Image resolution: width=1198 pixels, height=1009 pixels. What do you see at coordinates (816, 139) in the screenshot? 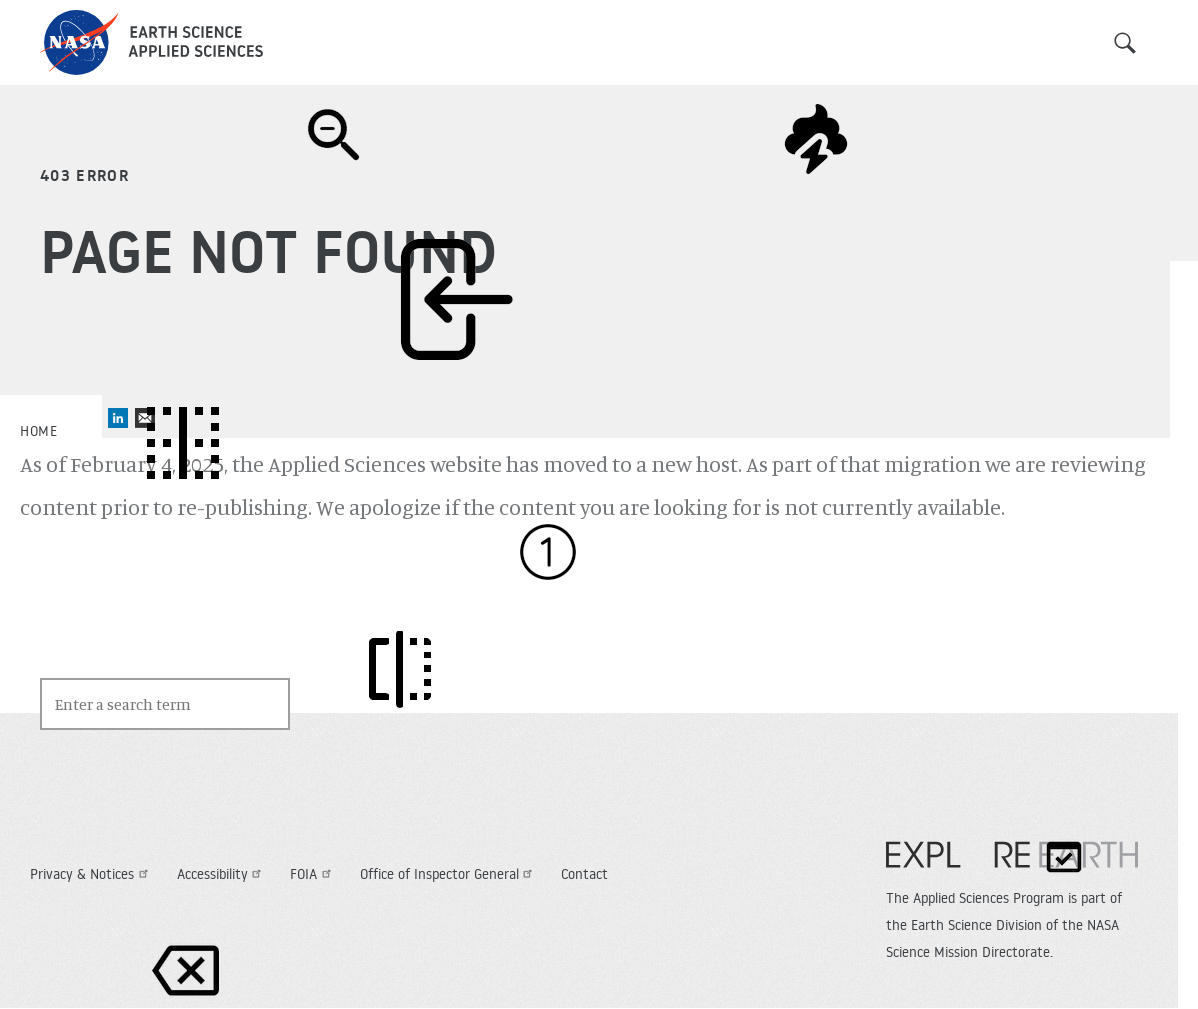
I see `indicates a system error or crash` at bounding box center [816, 139].